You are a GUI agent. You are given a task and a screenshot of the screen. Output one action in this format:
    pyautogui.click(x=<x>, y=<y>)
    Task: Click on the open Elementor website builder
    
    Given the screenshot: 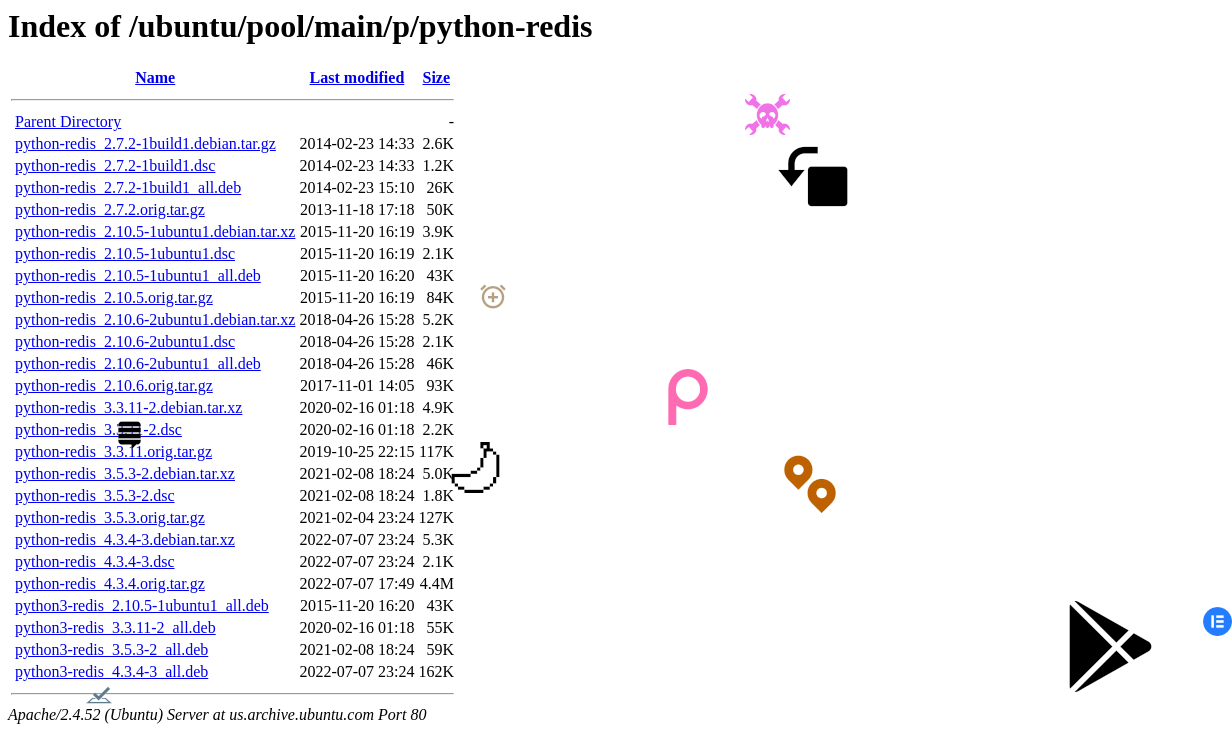 What is the action you would take?
    pyautogui.click(x=1217, y=621)
    